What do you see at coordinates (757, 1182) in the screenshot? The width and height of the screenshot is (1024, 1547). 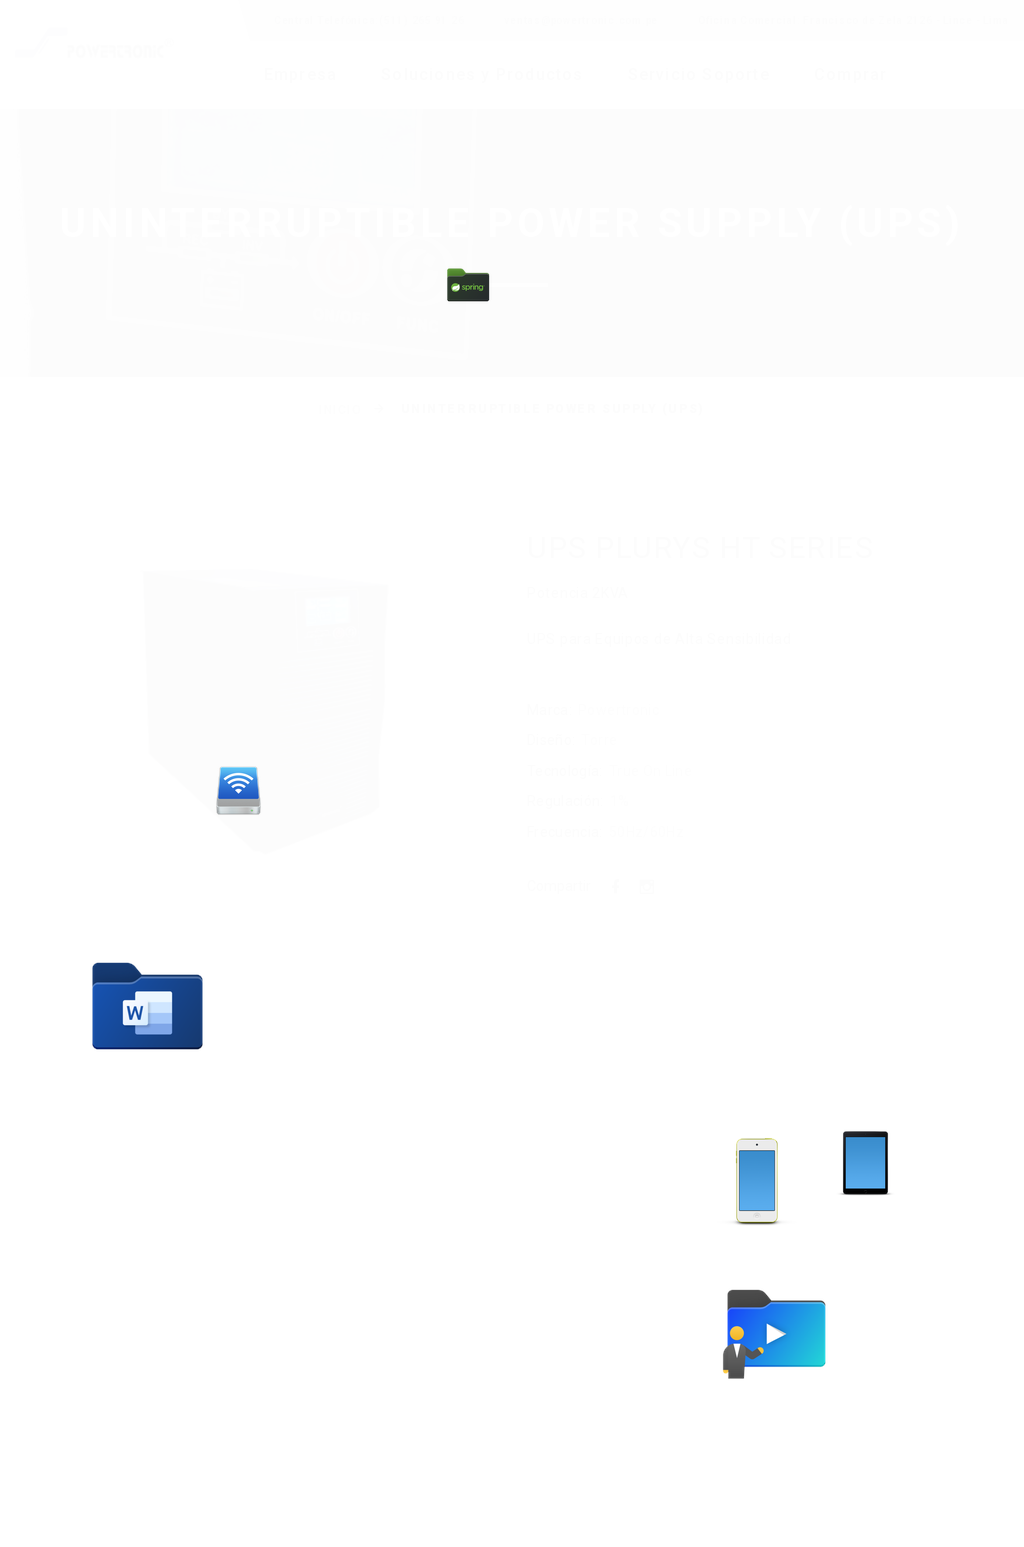 I see `iPod Touch device connected to your computer` at bounding box center [757, 1182].